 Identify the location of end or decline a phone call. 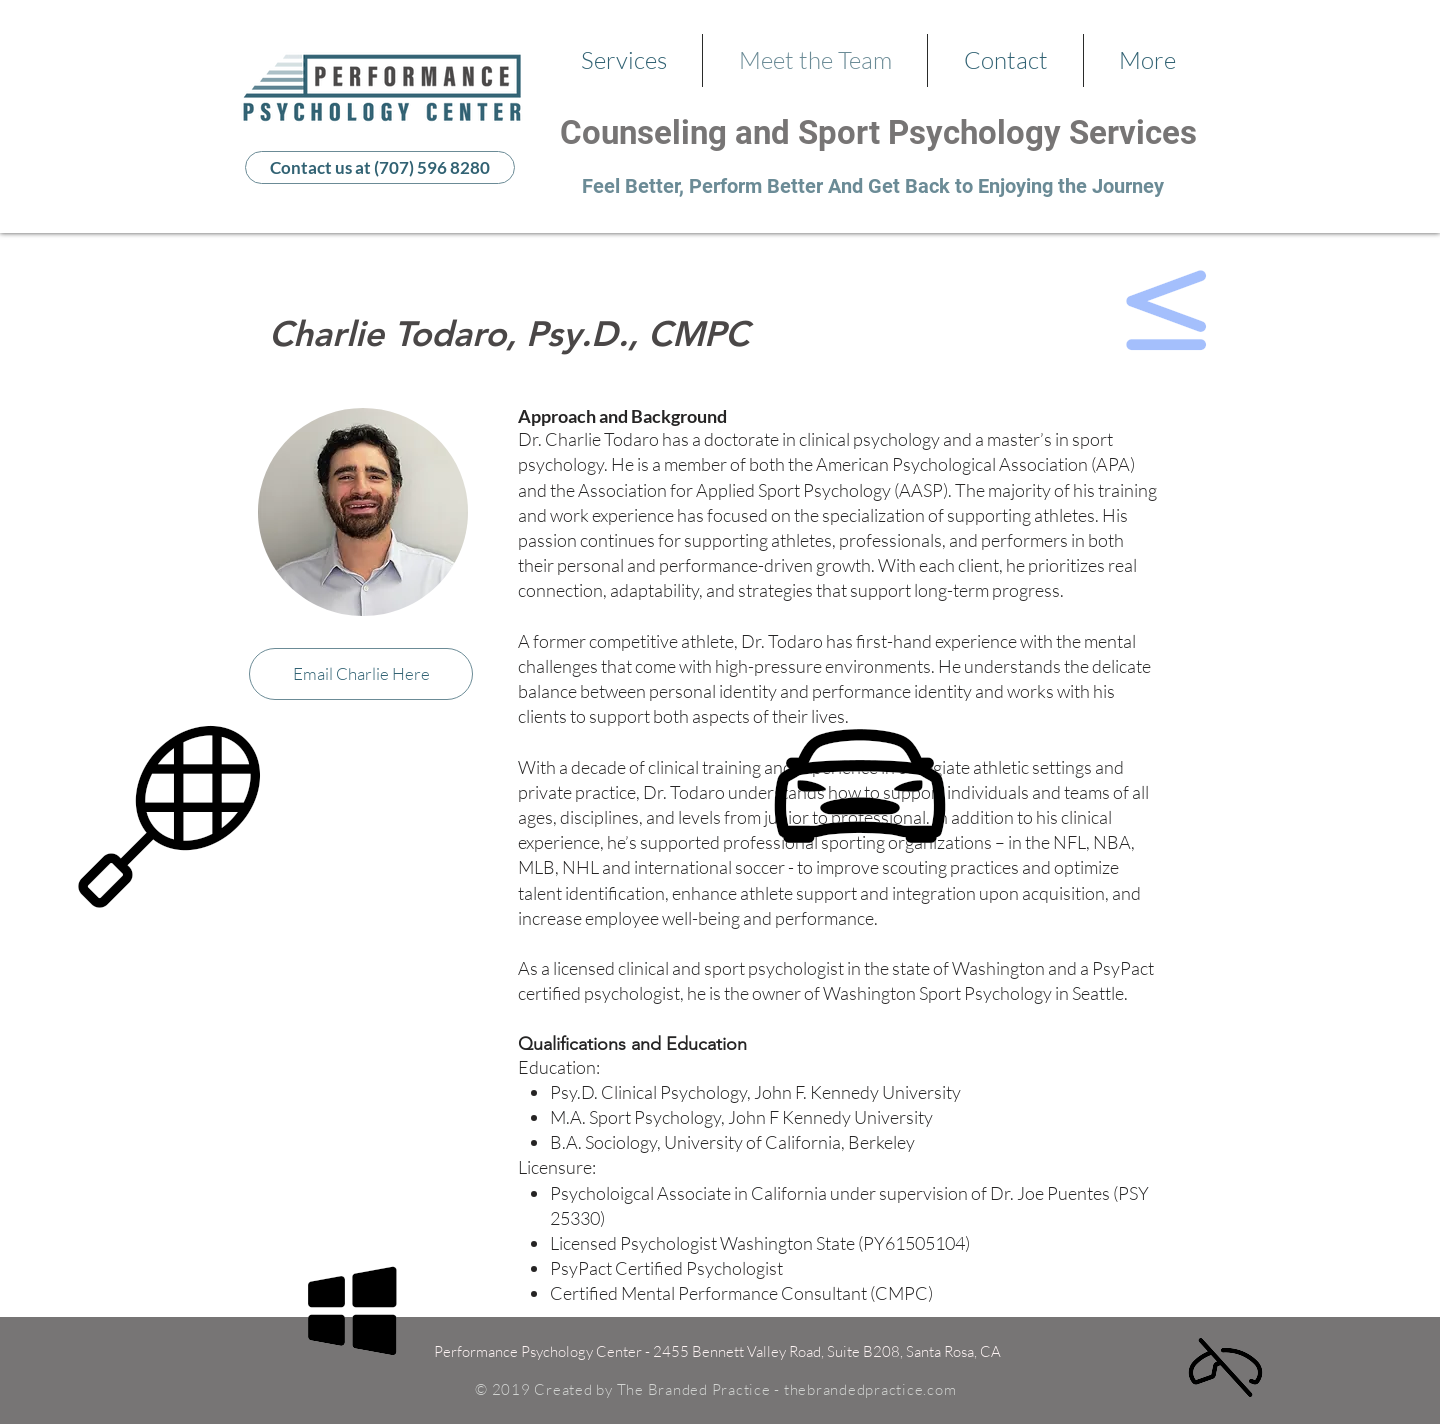
(1225, 1367).